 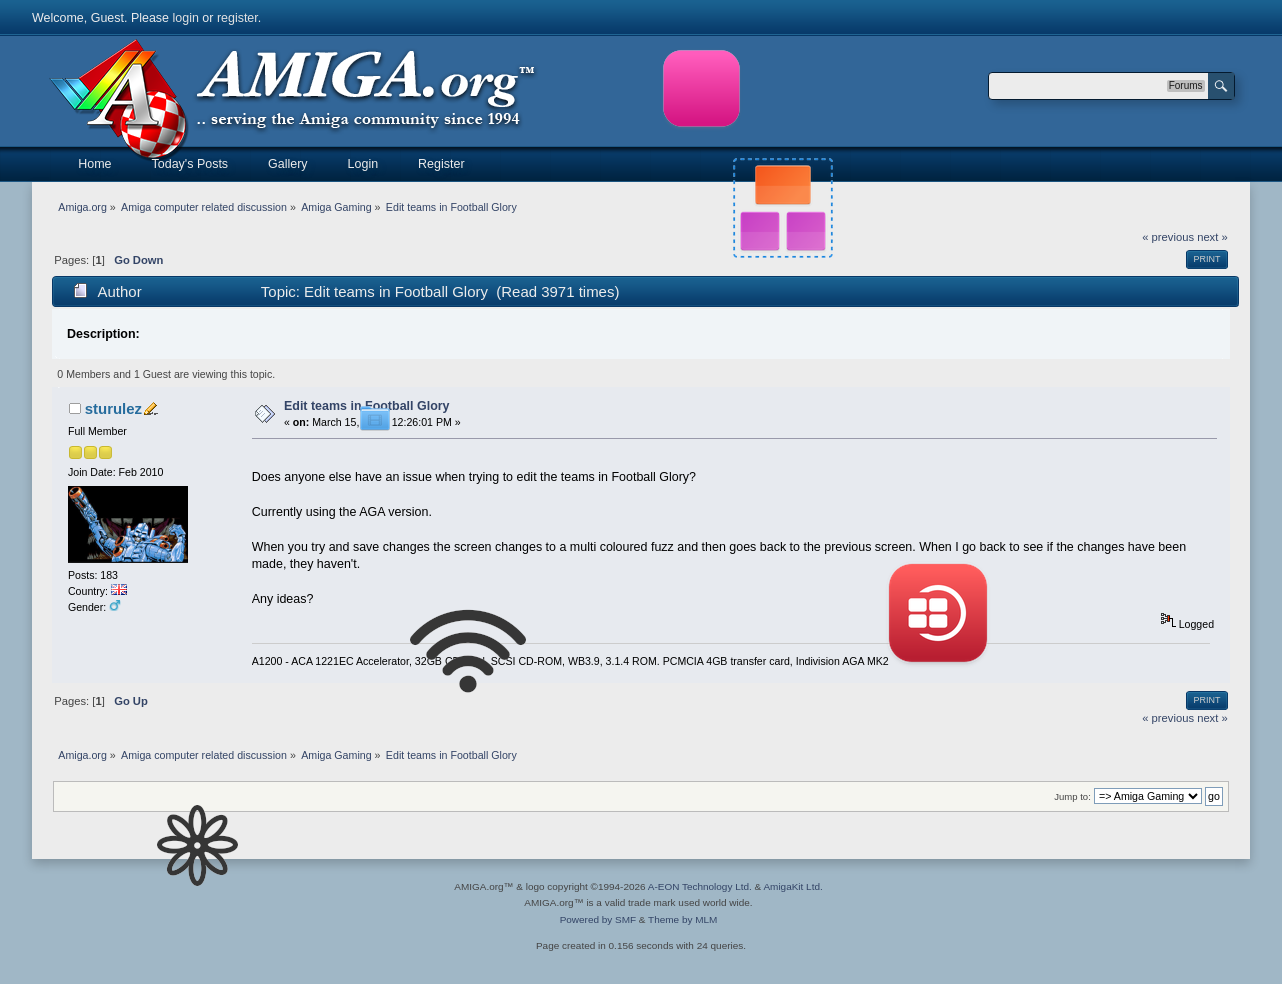 I want to click on select all items in the current view, so click(x=783, y=208).